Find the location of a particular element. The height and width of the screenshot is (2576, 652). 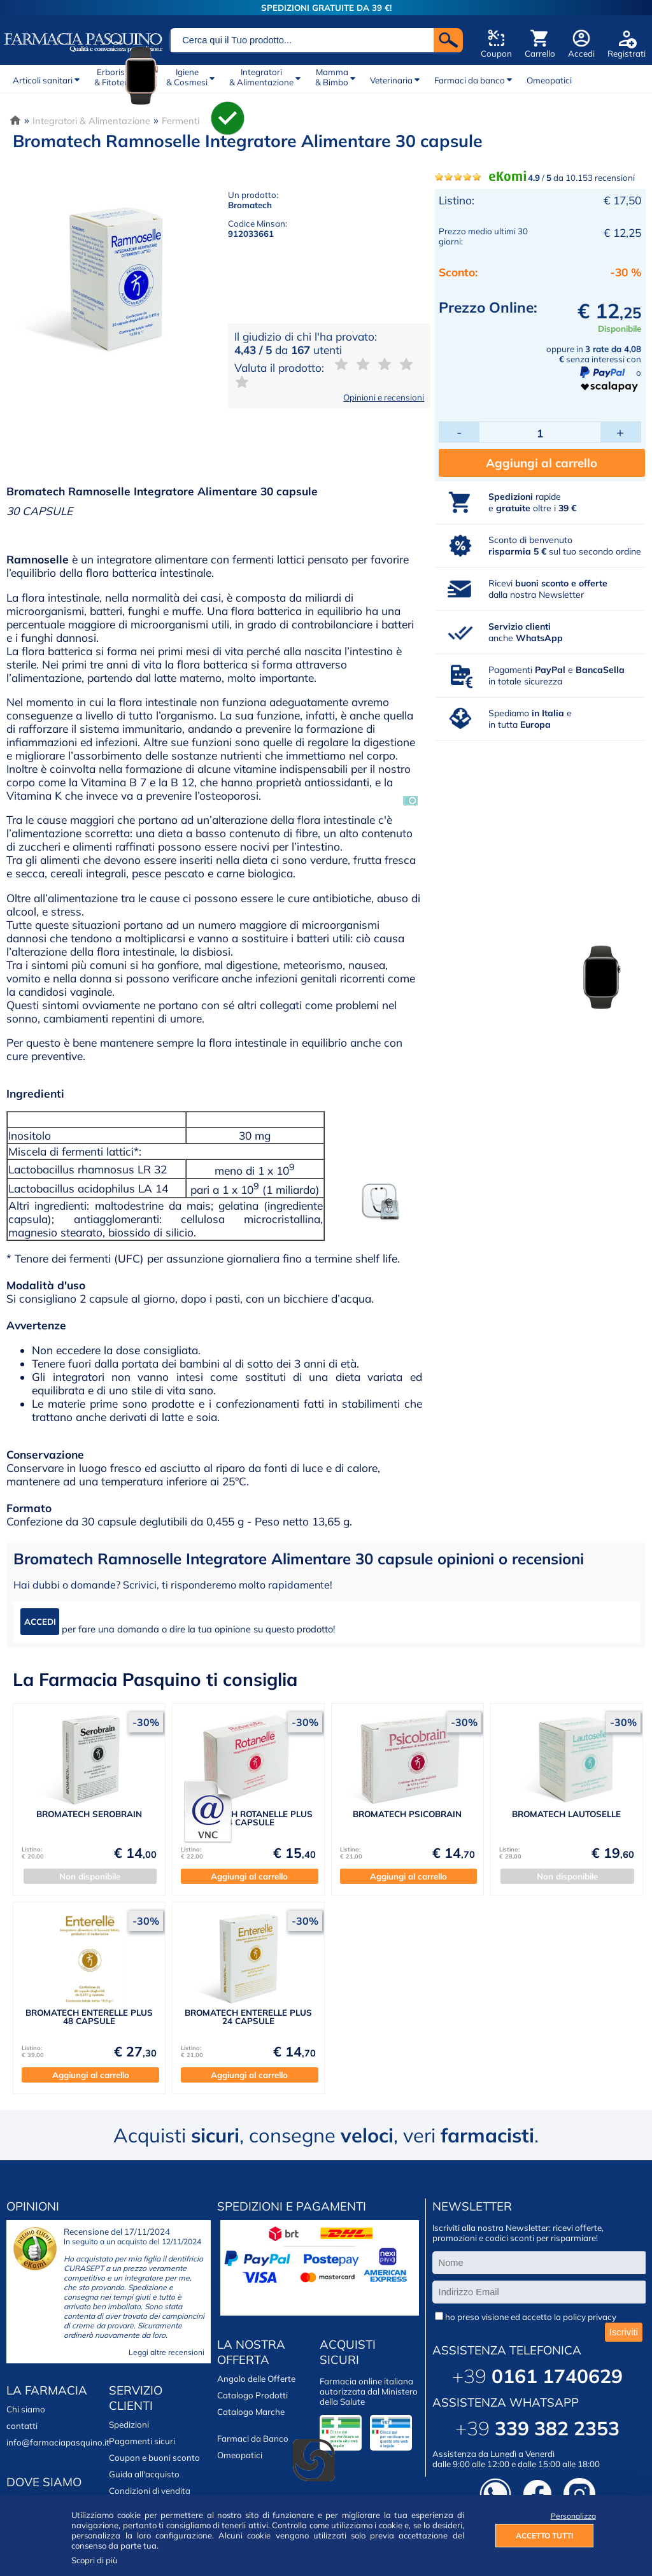

apple watch series 6 device icon is located at coordinates (601, 977).